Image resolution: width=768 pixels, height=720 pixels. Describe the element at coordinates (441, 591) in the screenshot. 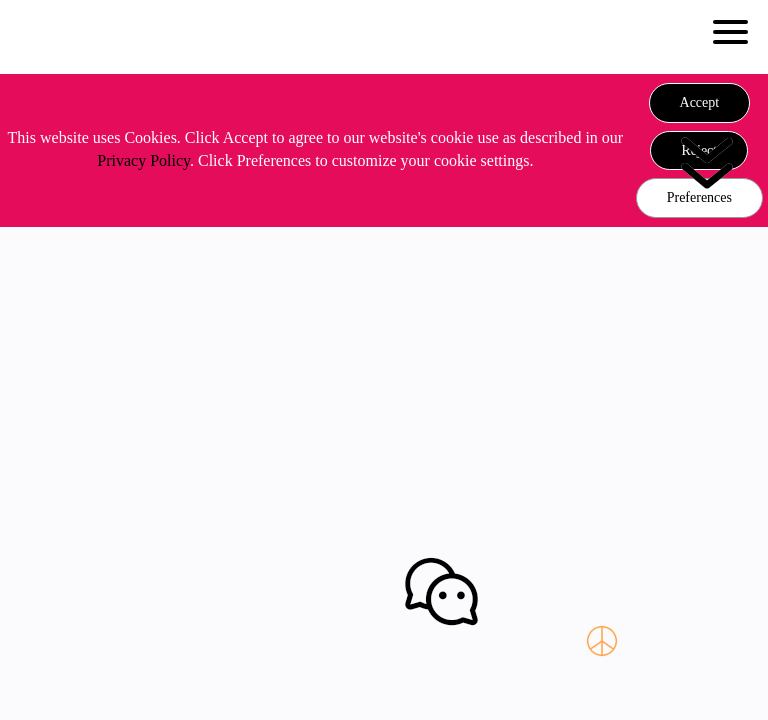

I see `open WeChat messaging app` at that location.